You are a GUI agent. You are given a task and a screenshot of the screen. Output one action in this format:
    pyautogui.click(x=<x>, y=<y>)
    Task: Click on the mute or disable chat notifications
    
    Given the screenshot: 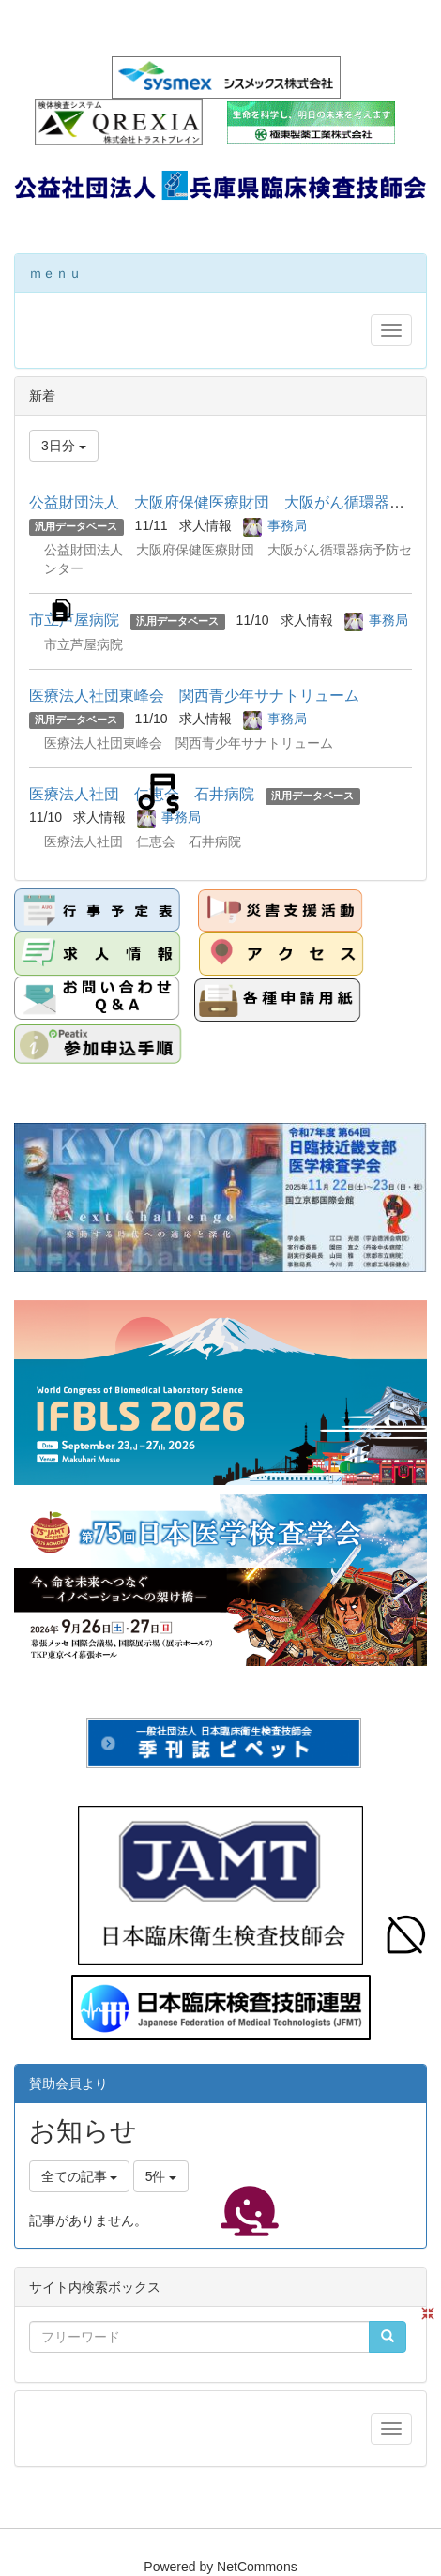 What is the action you would take?
    pyautogui.click(x=405, y=1935)
    